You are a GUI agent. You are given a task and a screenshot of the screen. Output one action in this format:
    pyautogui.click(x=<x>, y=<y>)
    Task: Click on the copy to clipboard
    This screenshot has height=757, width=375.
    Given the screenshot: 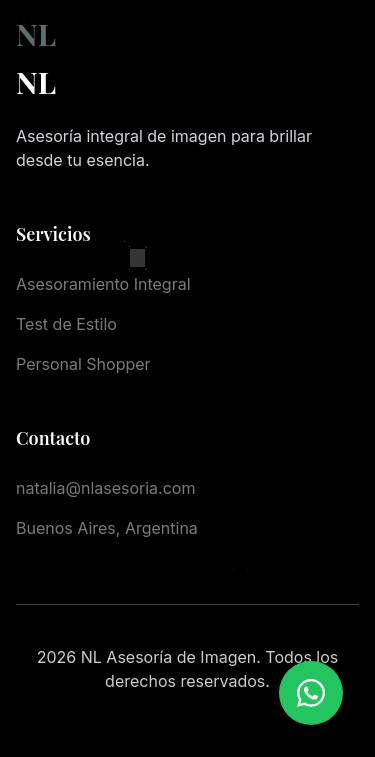 What is the action you would take?
    pyautogui.click(x=135, y=255)
    